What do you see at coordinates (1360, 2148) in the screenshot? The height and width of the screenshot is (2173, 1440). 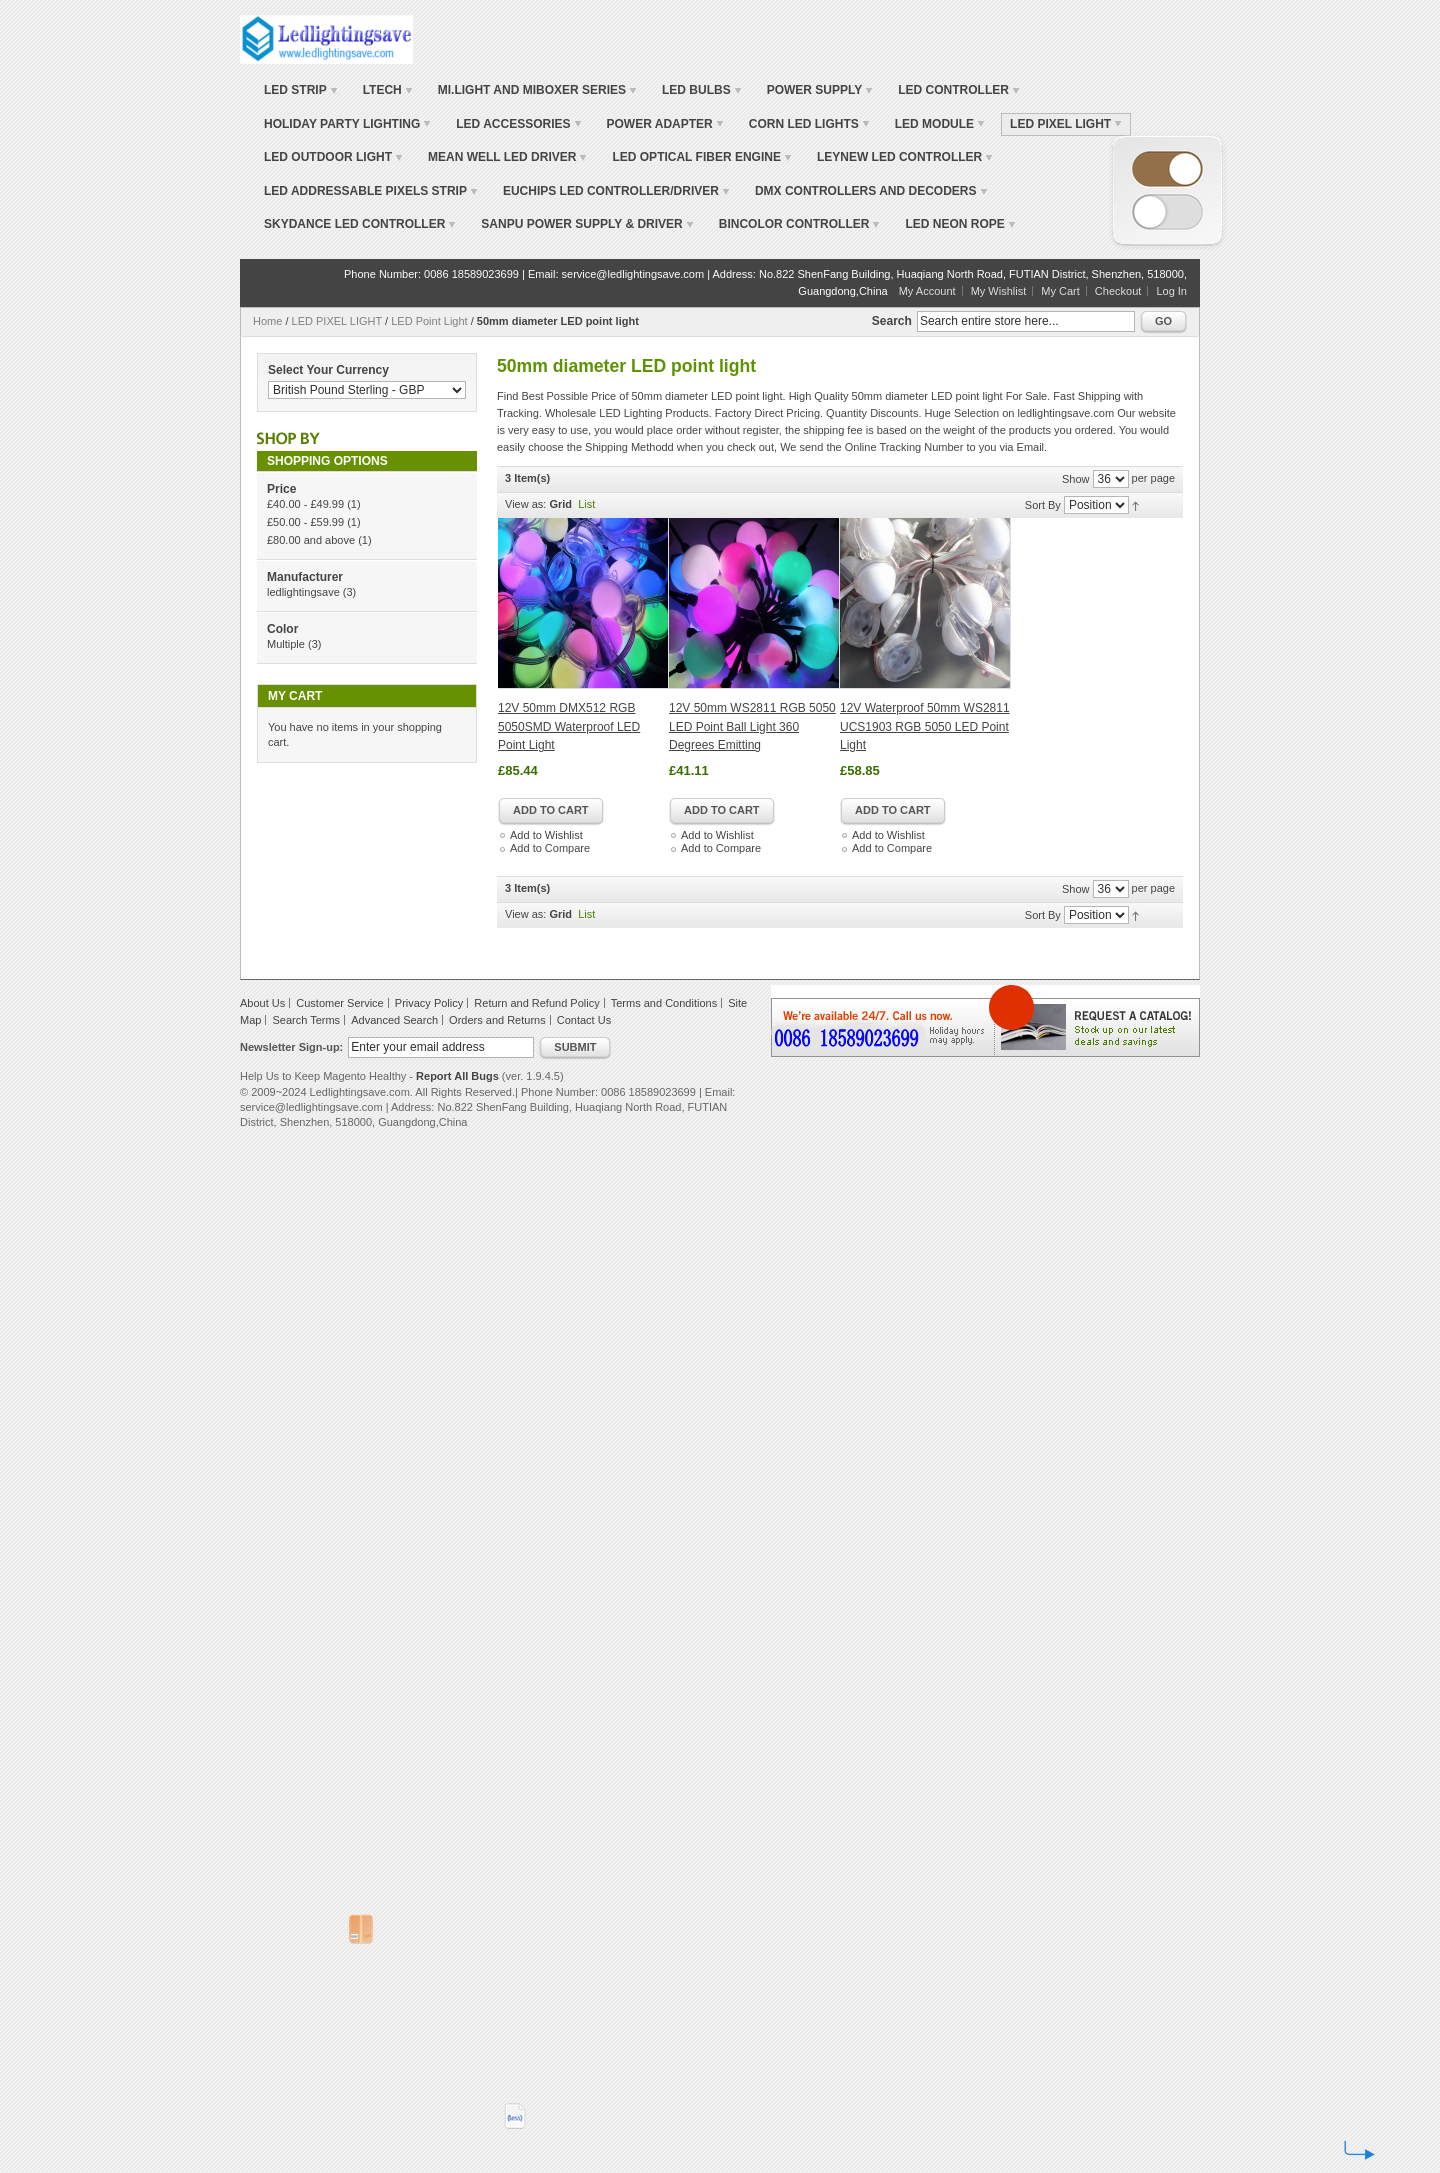 I see `forward this email to another recipient` at bounding box center [1360, 2148].